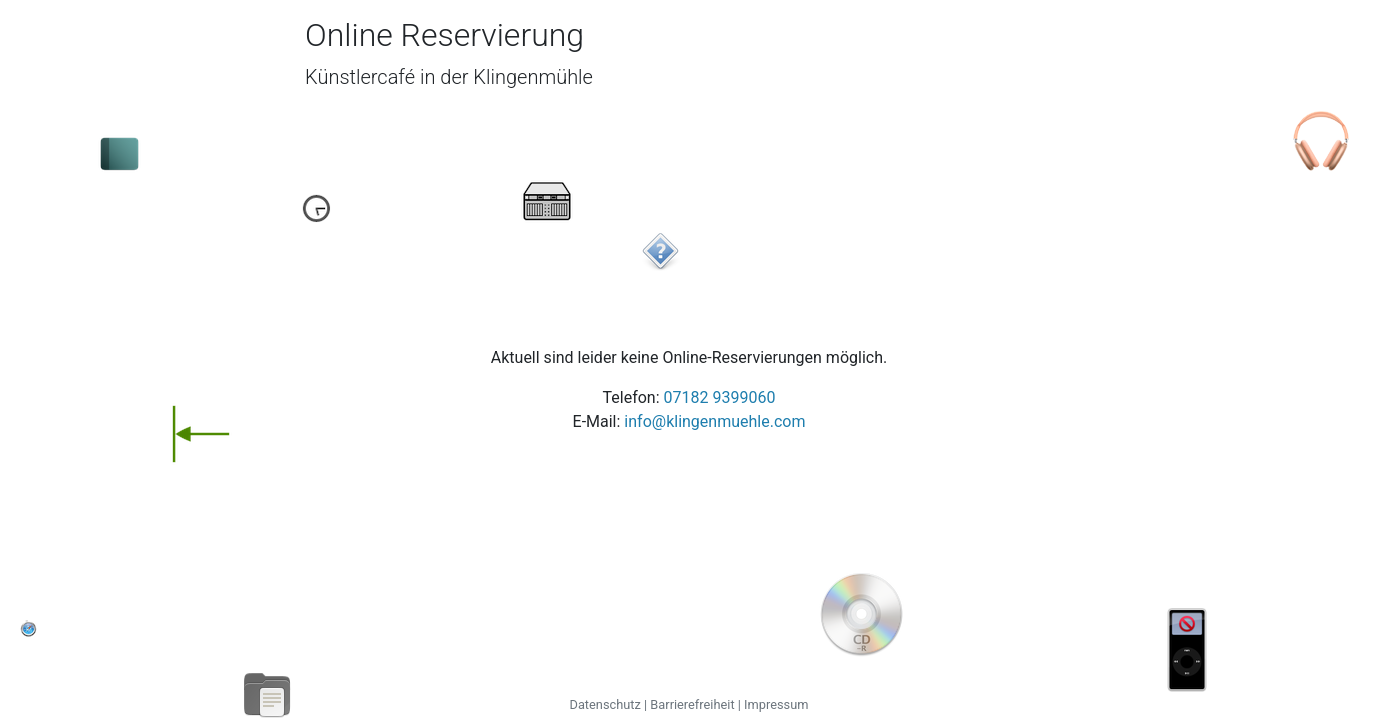  What do you see at coordinates (201, 434) in the screenshot?
I see `go to the first item in a list or sequence` at bounding box center [201, 434].